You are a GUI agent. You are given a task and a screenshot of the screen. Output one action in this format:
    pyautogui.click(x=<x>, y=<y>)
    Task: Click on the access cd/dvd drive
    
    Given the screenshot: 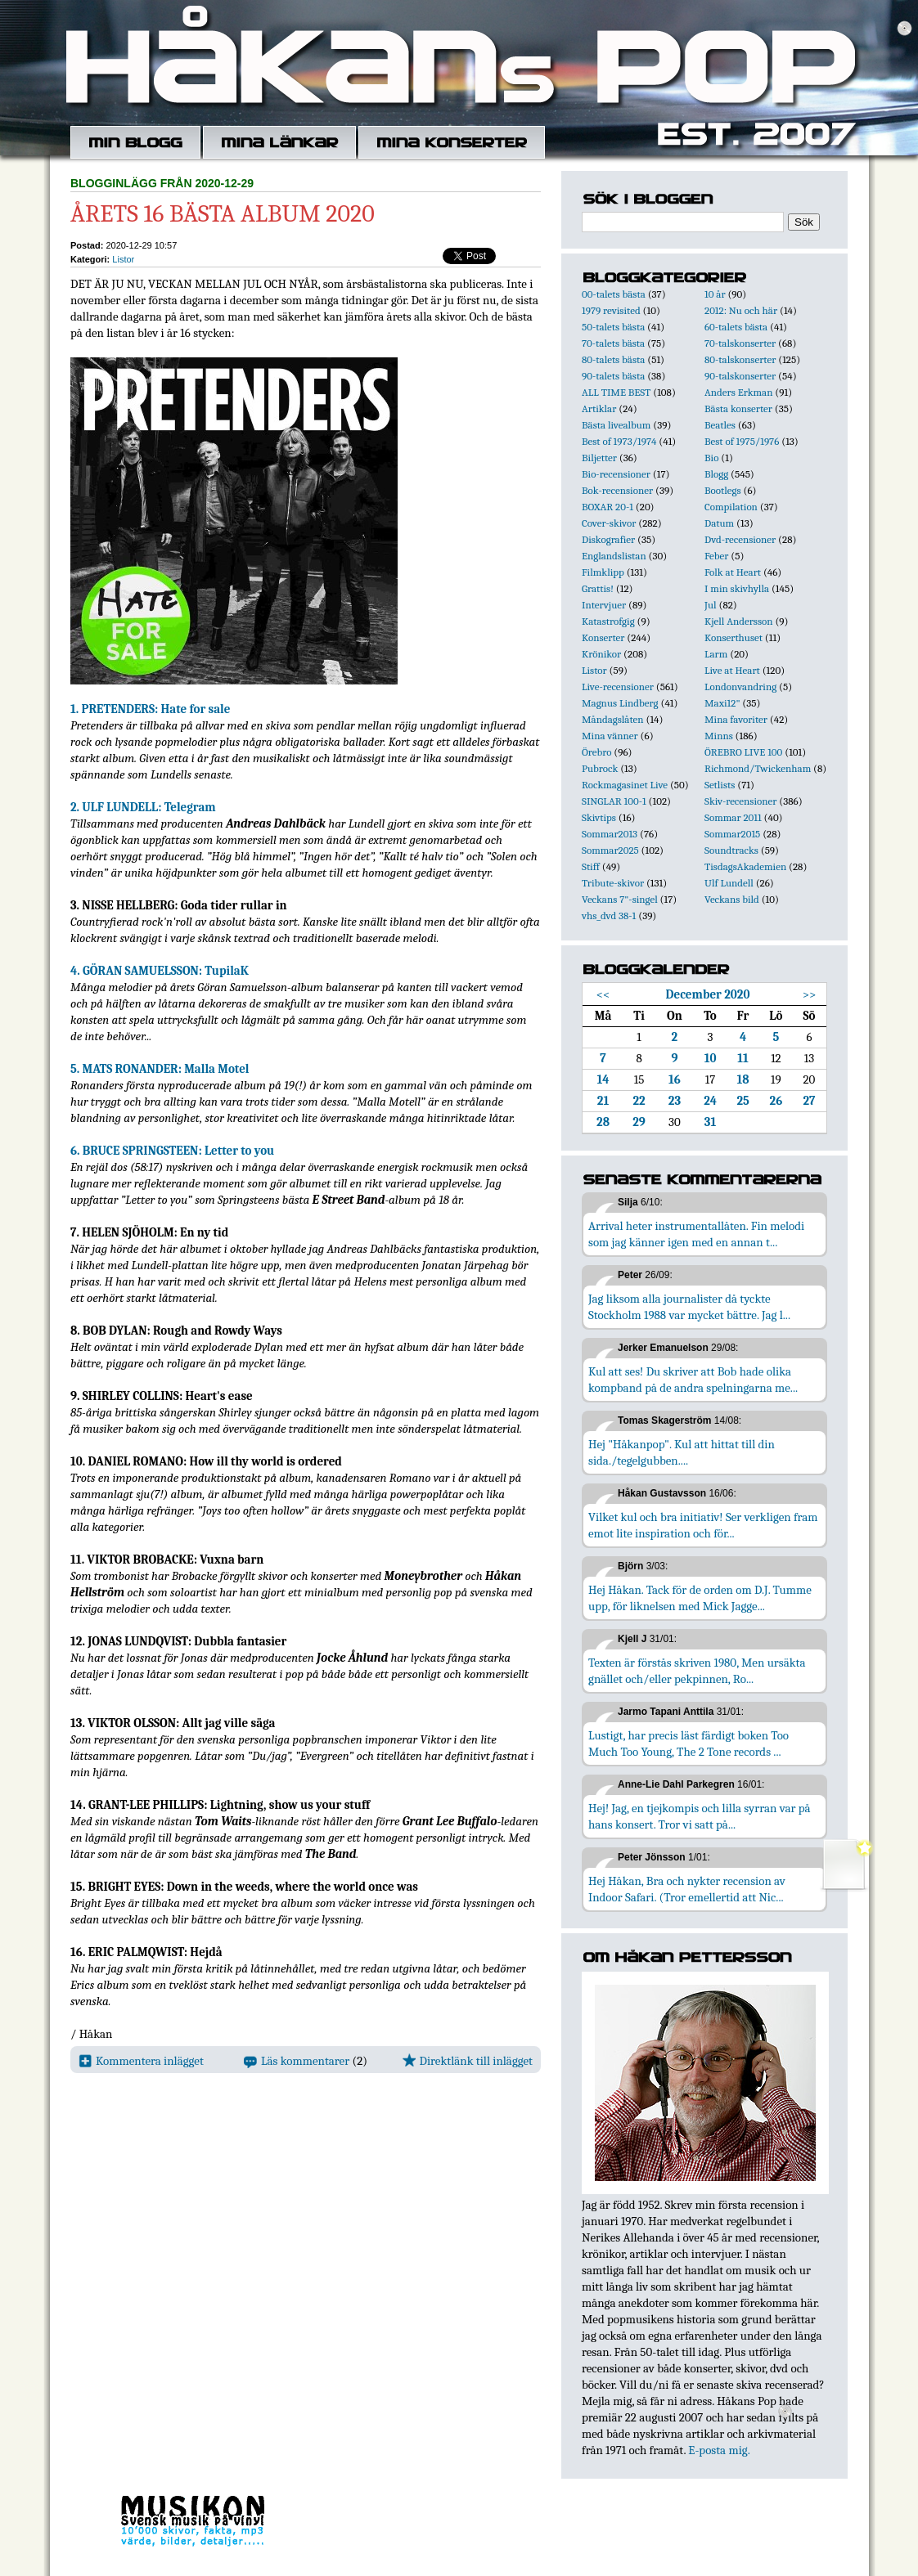 What is the action you would take?
    pyautogui.click(x=904, y=28)
    